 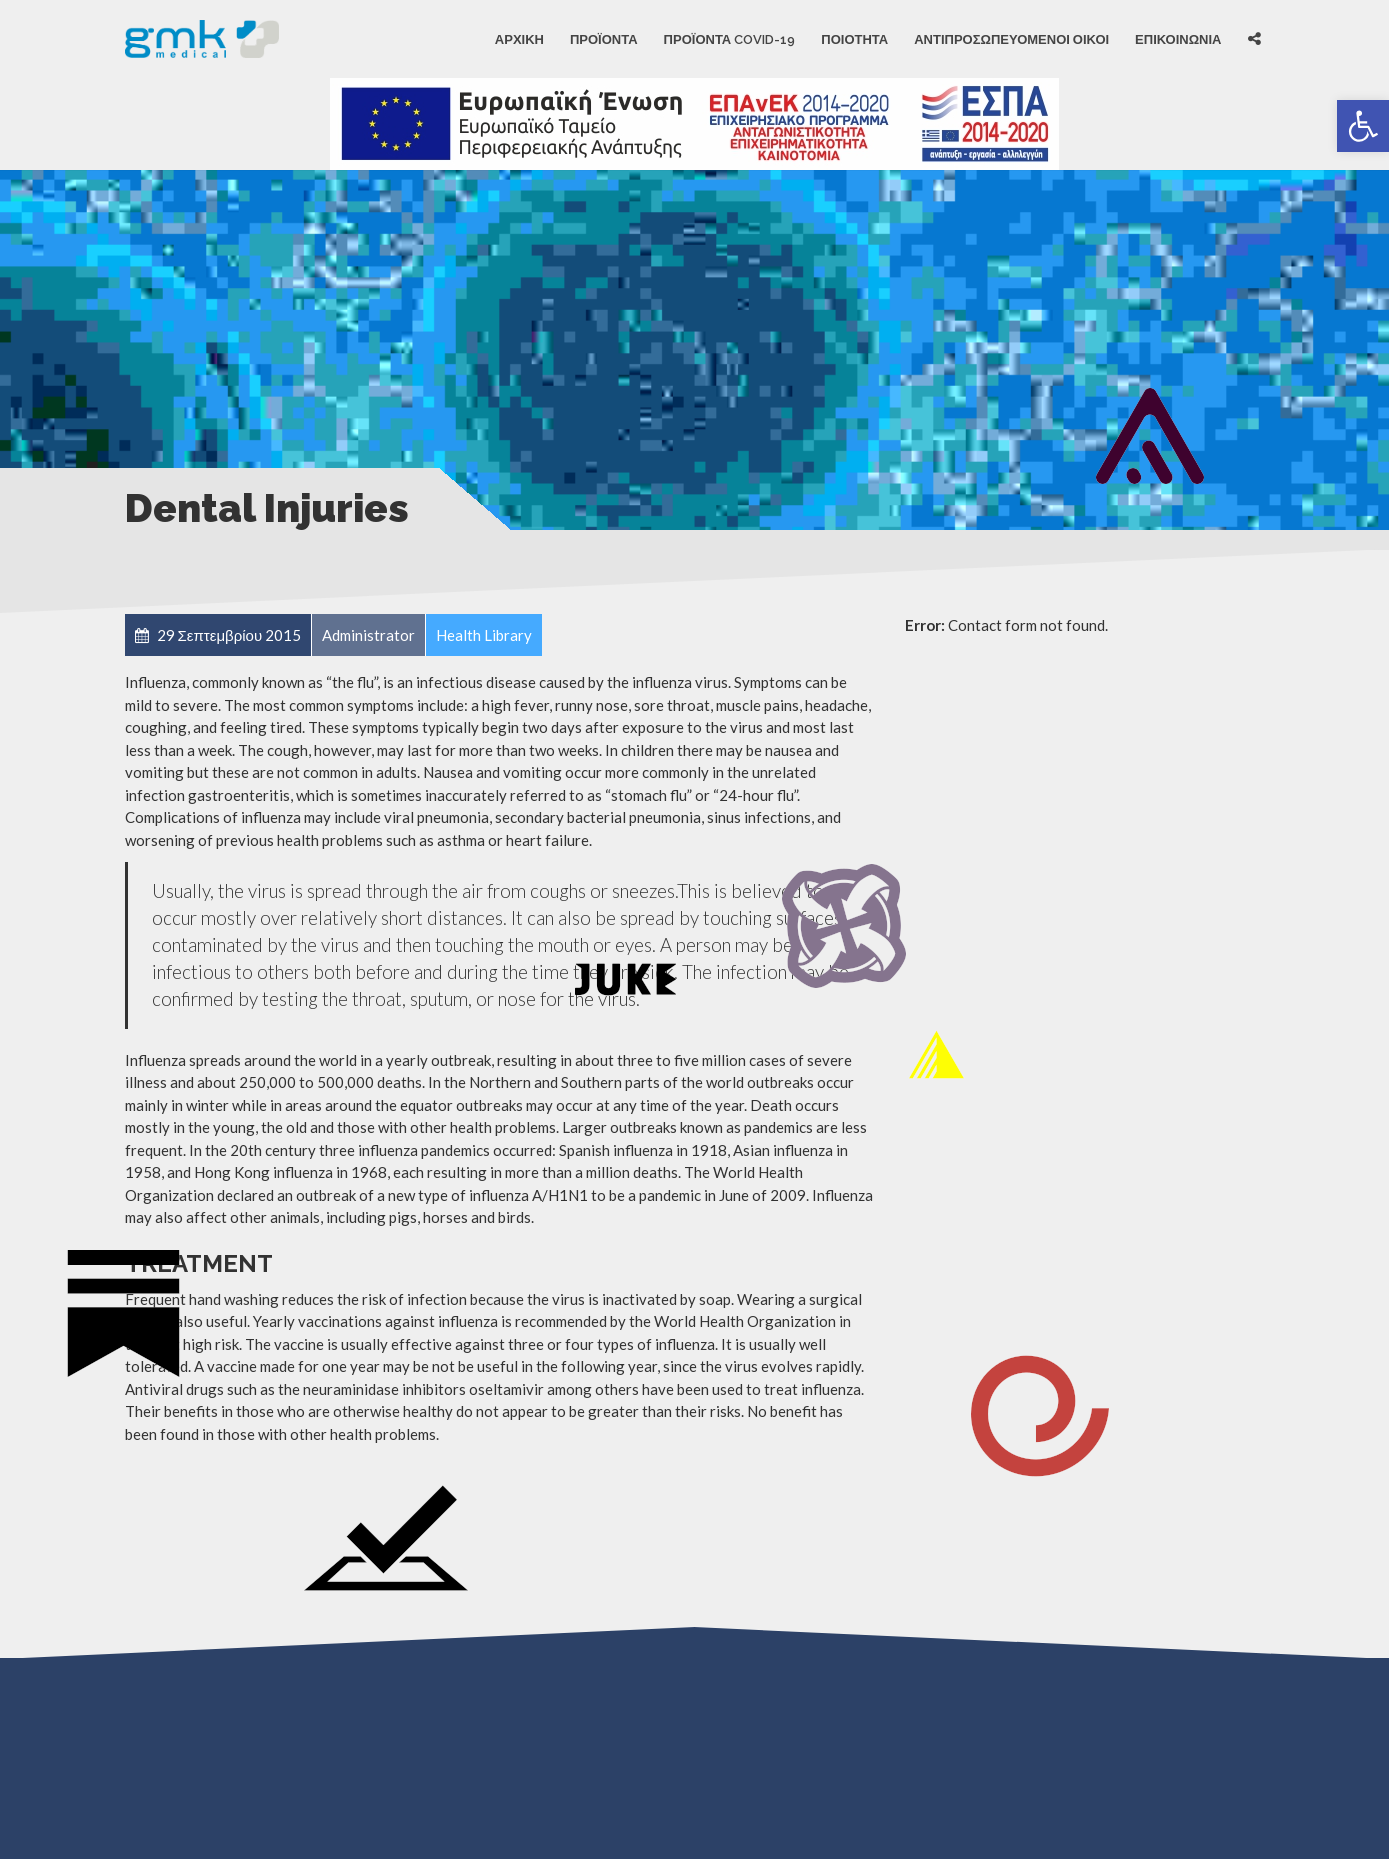 I want to click on testcafe automated testing framework logo, so click(x=386, y=1538).